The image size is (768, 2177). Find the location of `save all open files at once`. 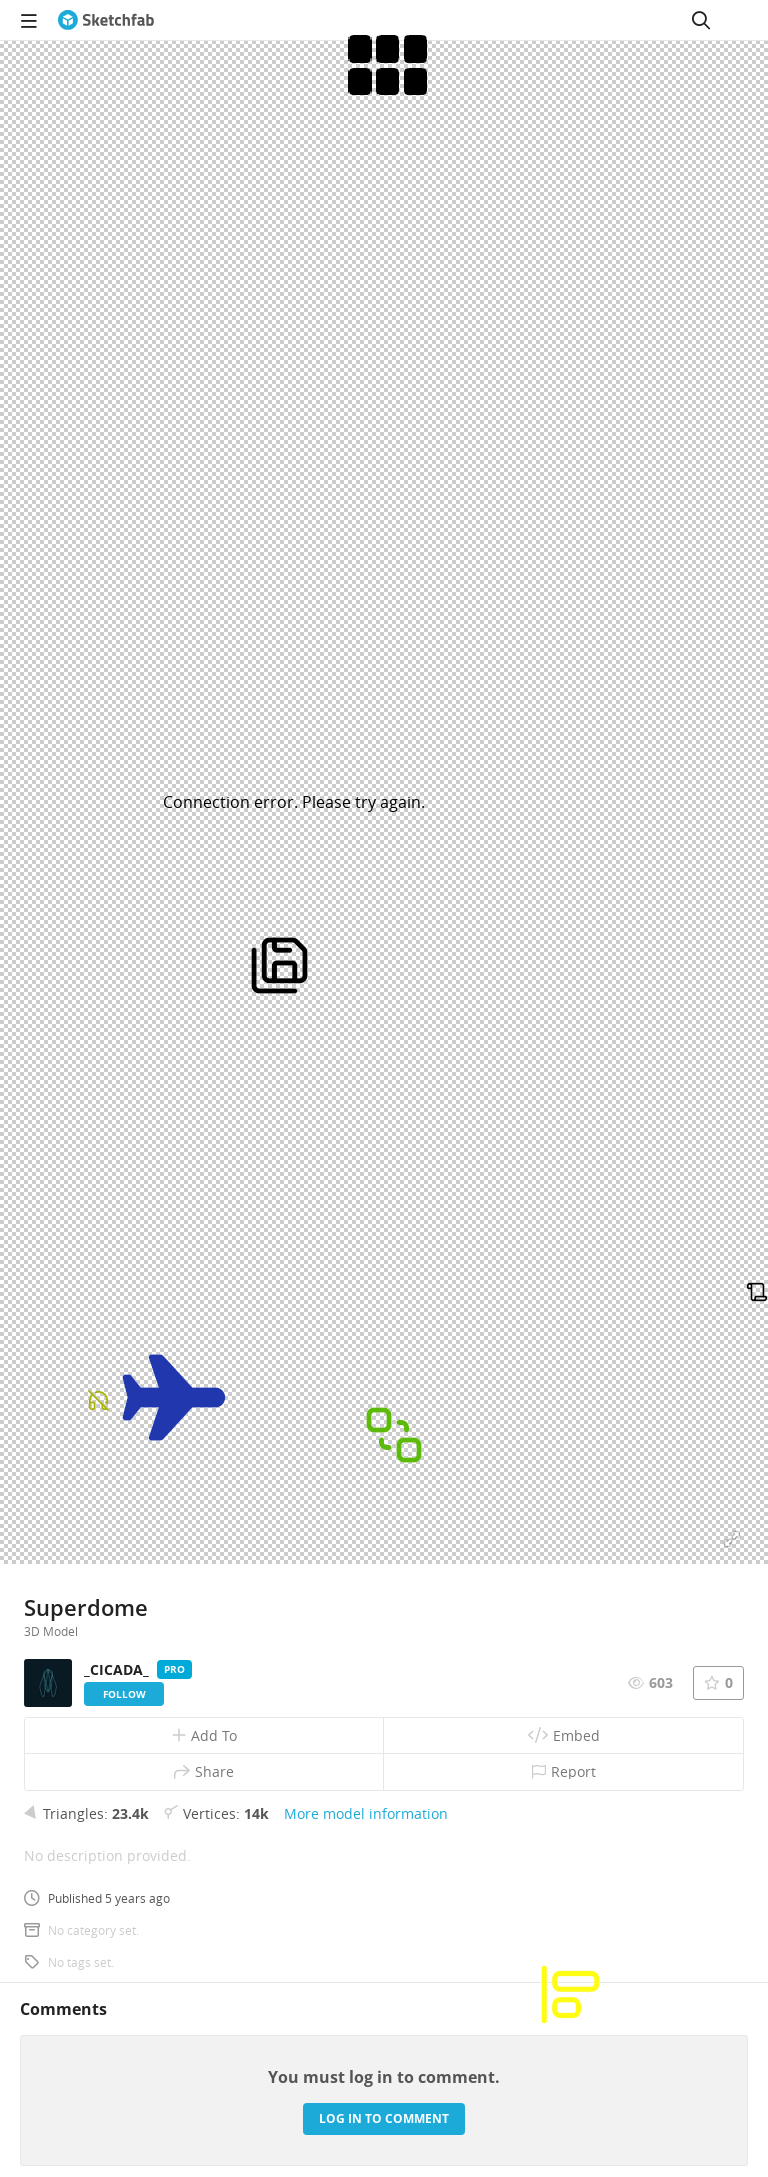

save all open files at once is located at coordinates (279, 965).